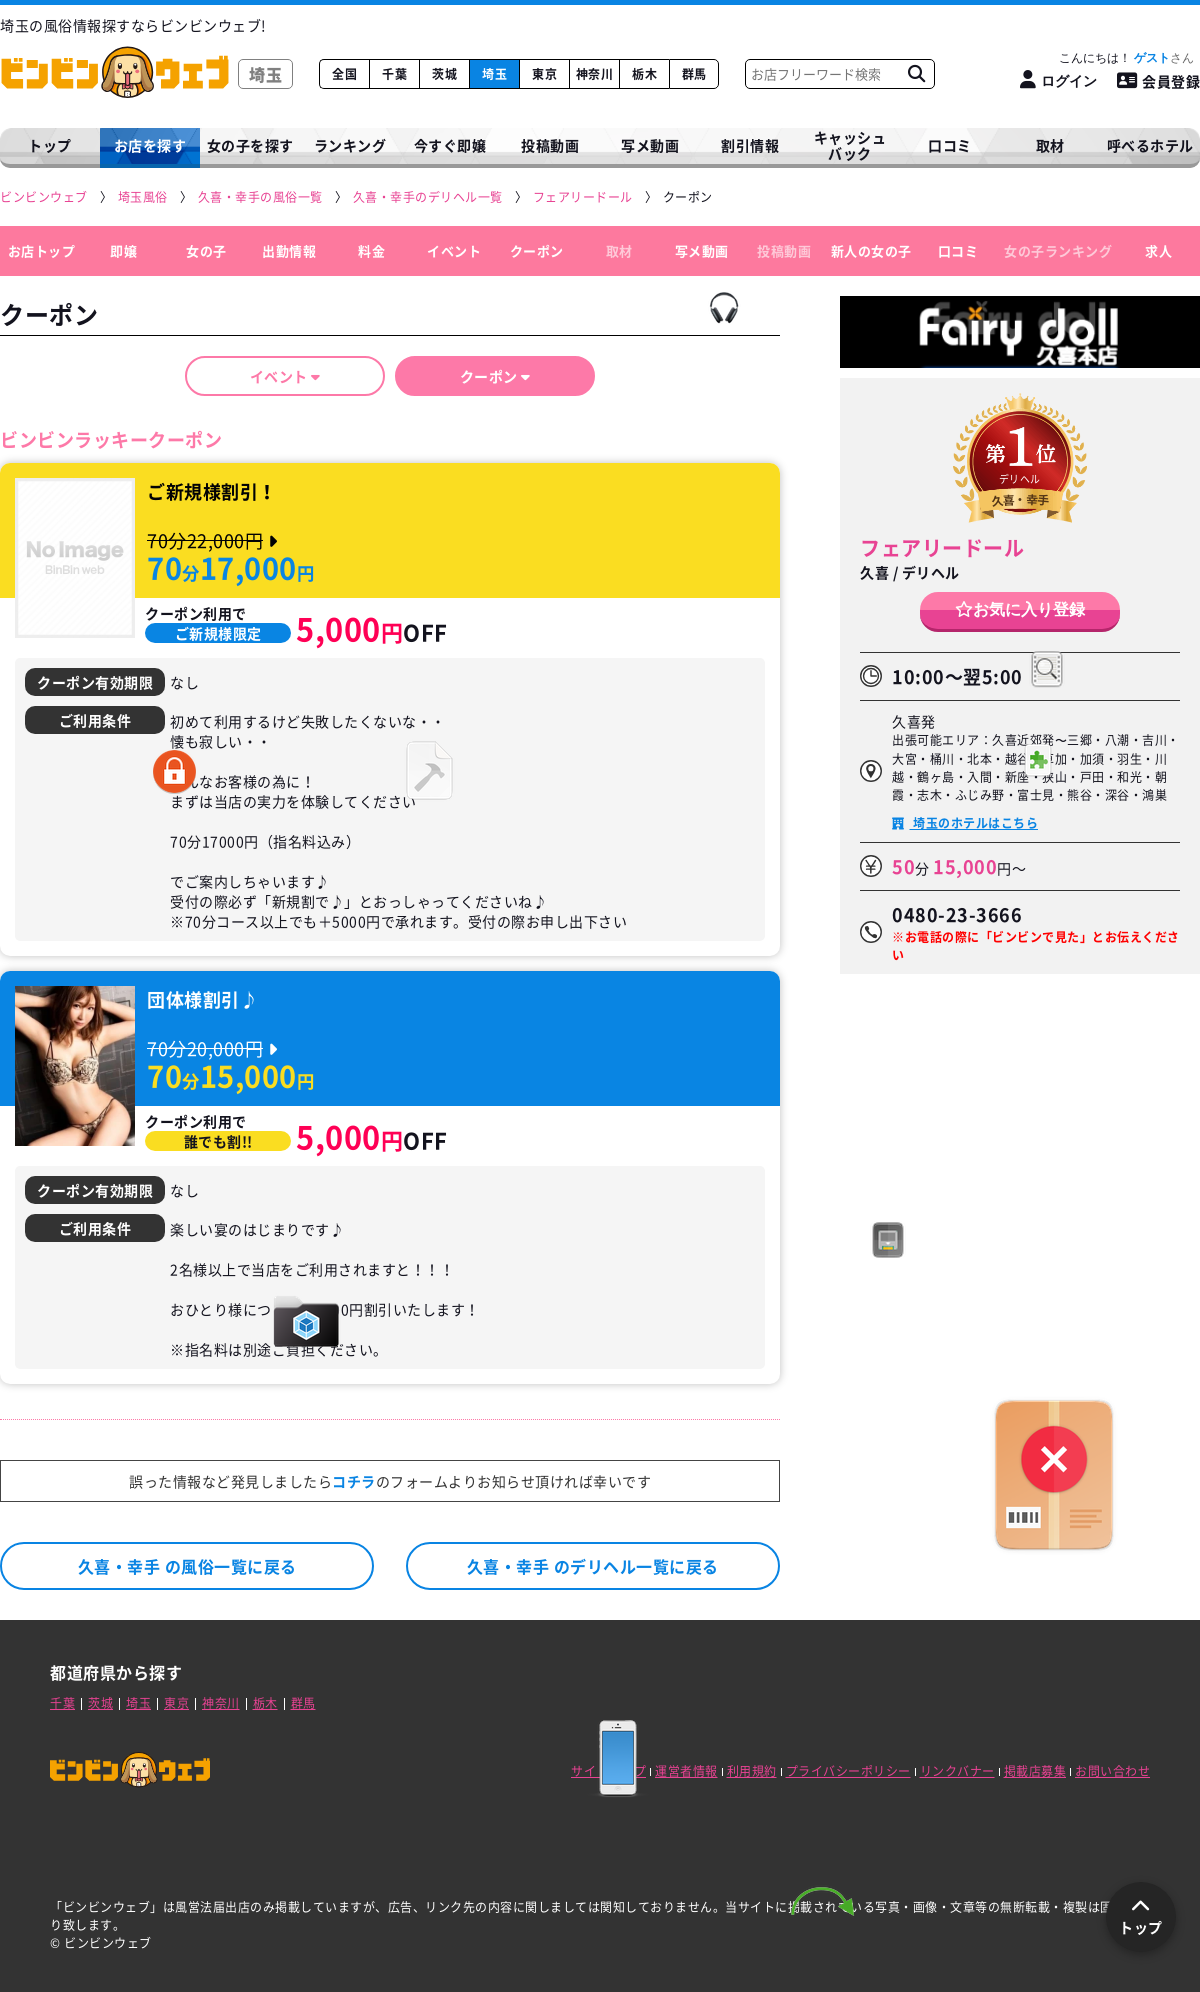 The width and height of the screenshot is (1200, 1992). I want to click on open webpack project folder, so click(306, 1323).